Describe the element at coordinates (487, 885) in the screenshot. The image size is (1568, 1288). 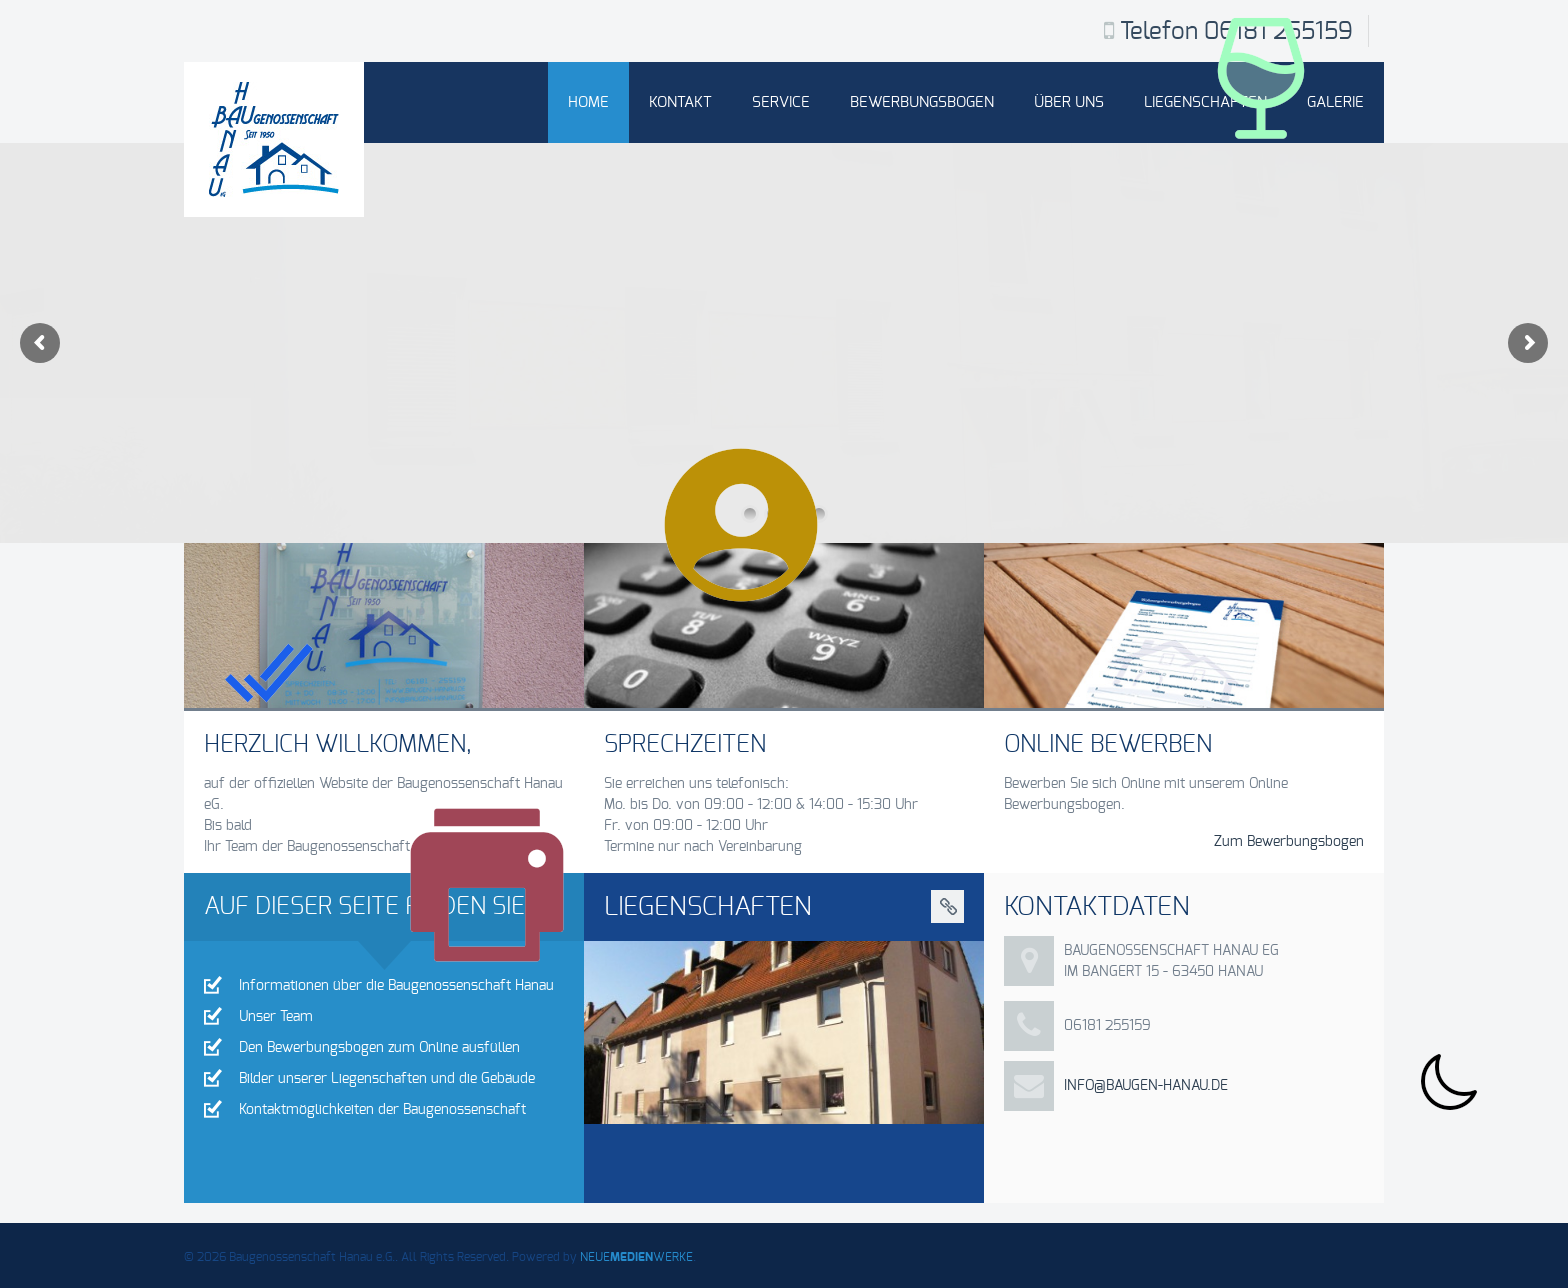
I see `print this document` at that location.